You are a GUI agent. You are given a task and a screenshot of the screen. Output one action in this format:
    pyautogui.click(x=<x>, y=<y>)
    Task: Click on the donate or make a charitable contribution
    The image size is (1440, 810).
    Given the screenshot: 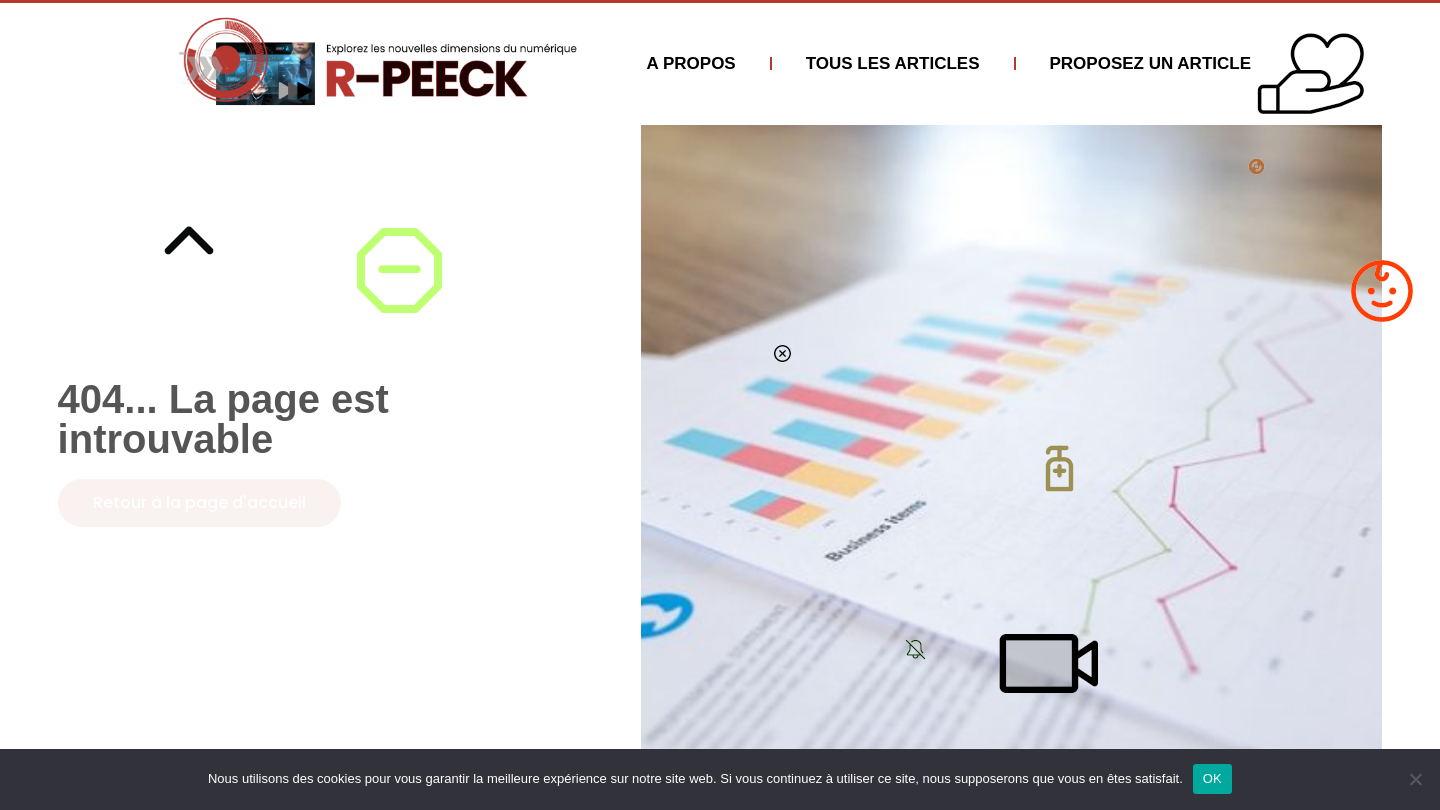 What is the action you would take?
    pyautogui.click(x=1314, y=75)
    